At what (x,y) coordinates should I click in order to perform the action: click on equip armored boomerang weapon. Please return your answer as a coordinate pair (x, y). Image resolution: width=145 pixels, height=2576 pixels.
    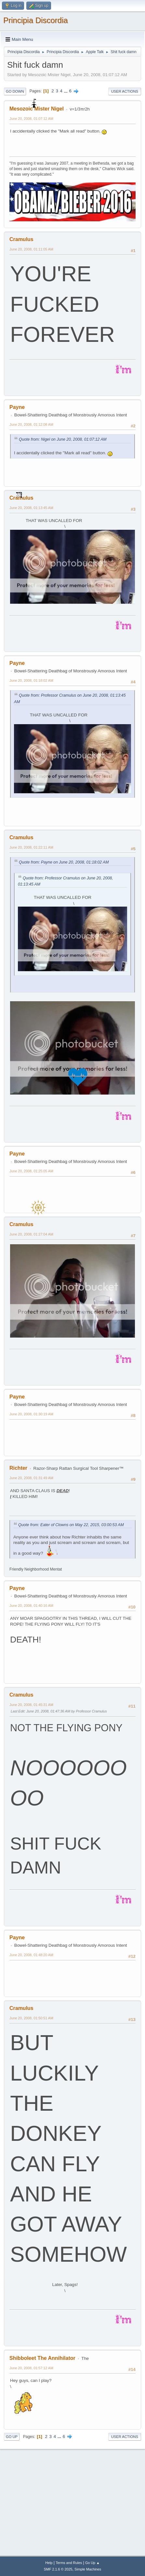
    Looking at the image, I should click on (19, 495).